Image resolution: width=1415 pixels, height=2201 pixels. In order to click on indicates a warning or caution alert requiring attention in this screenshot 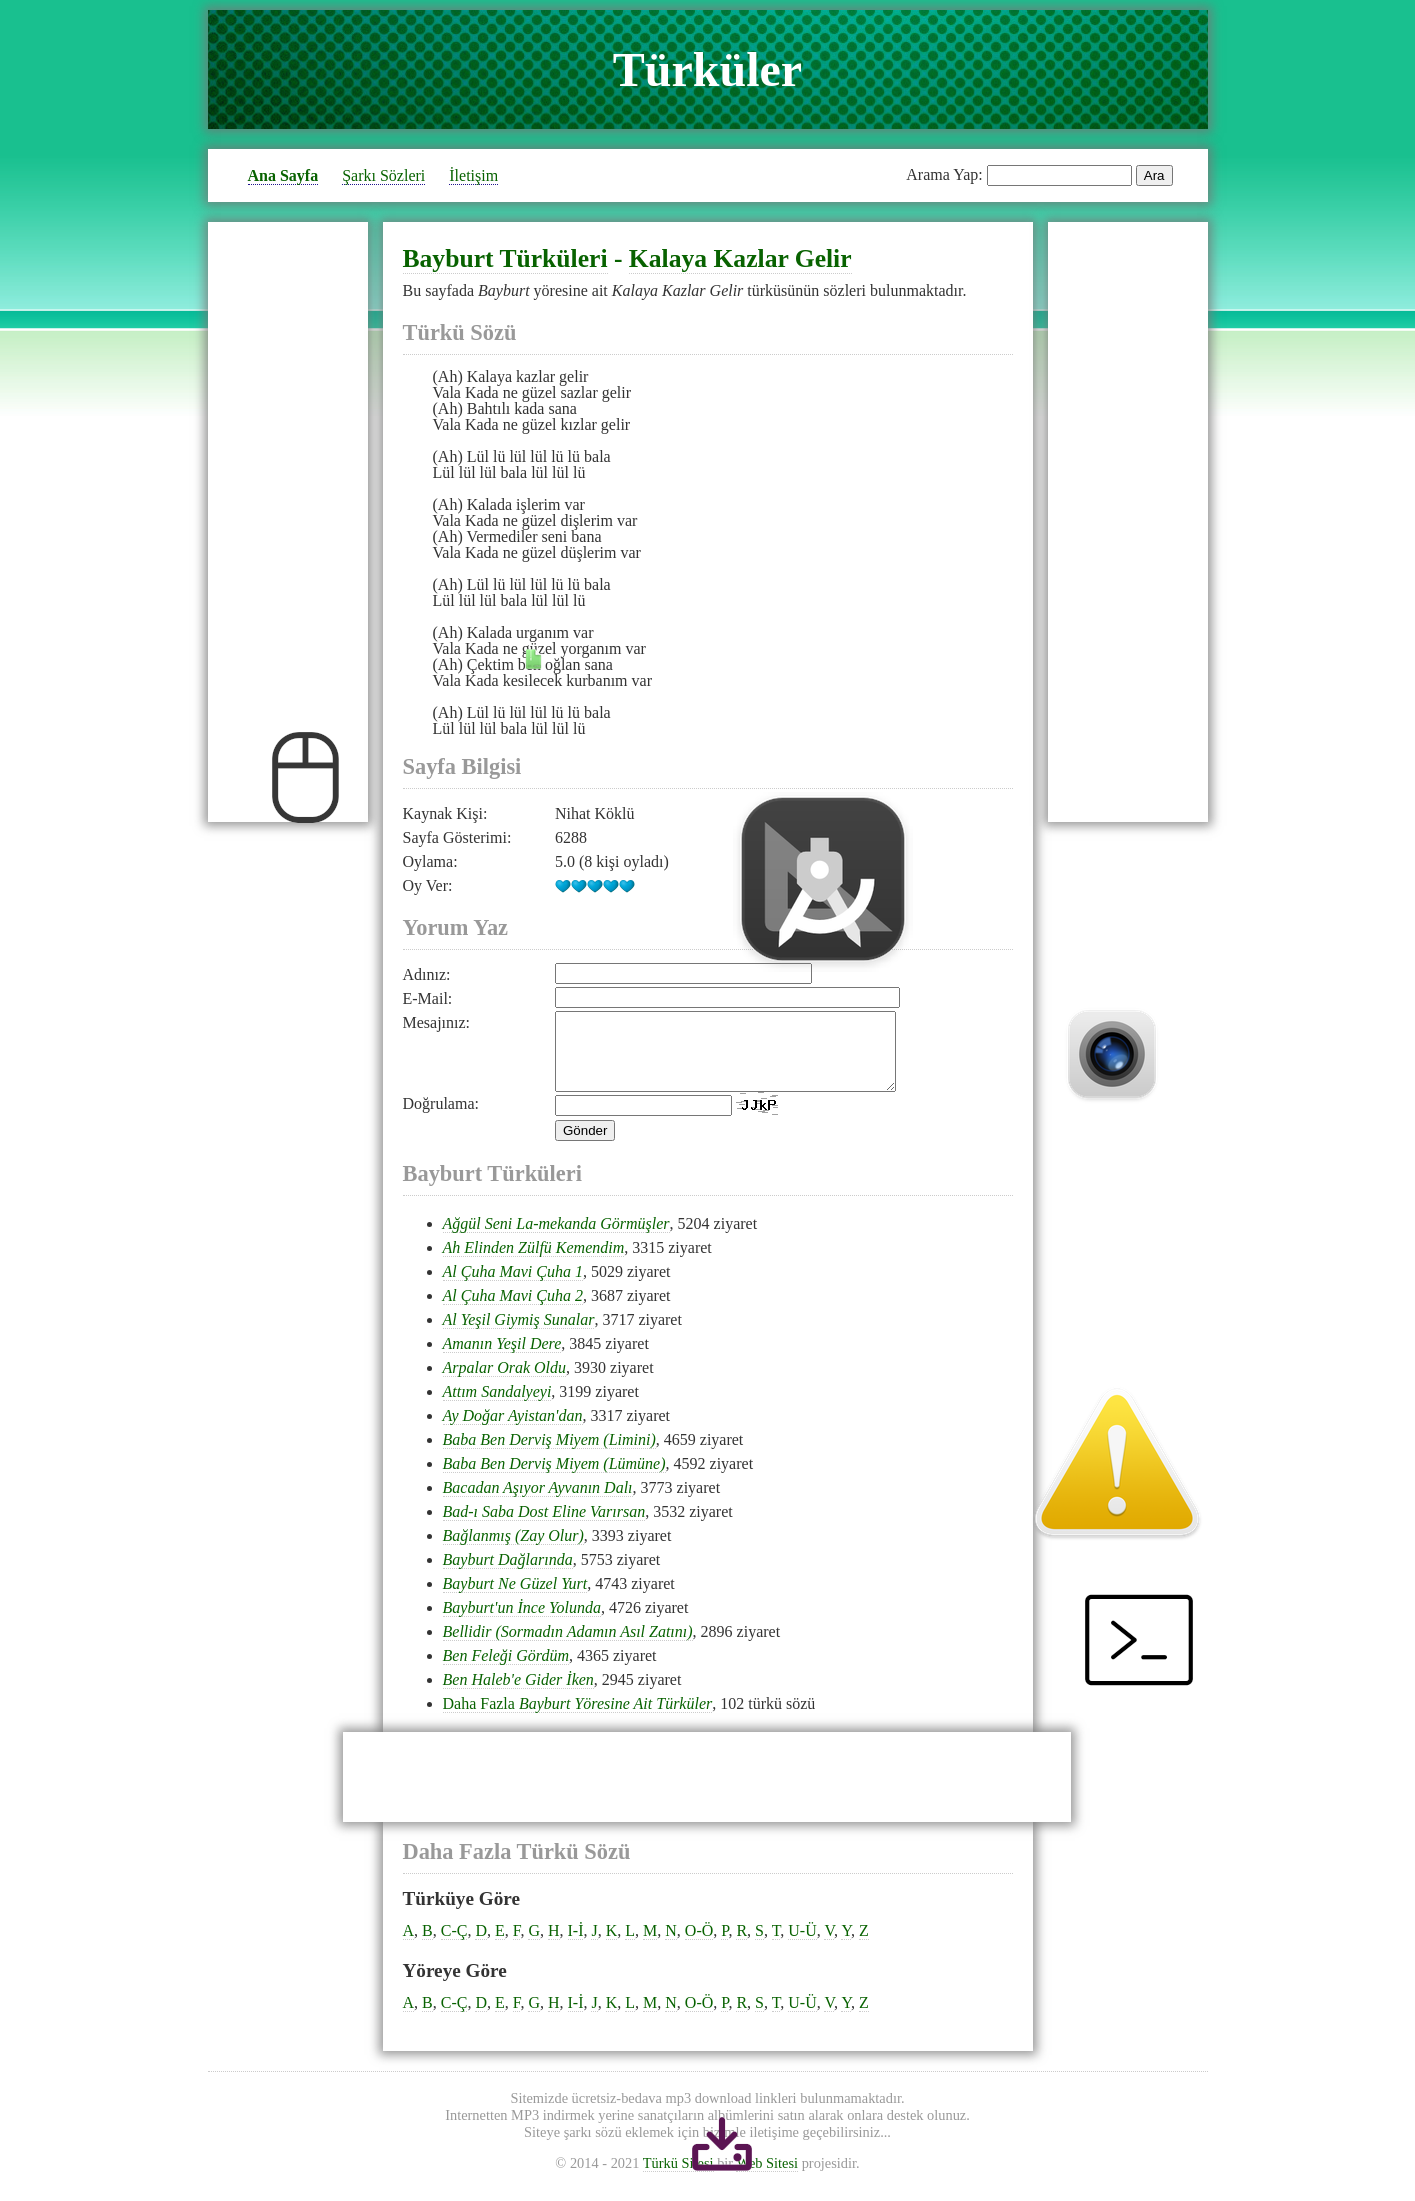, I will do `click(1117, 1463)`.